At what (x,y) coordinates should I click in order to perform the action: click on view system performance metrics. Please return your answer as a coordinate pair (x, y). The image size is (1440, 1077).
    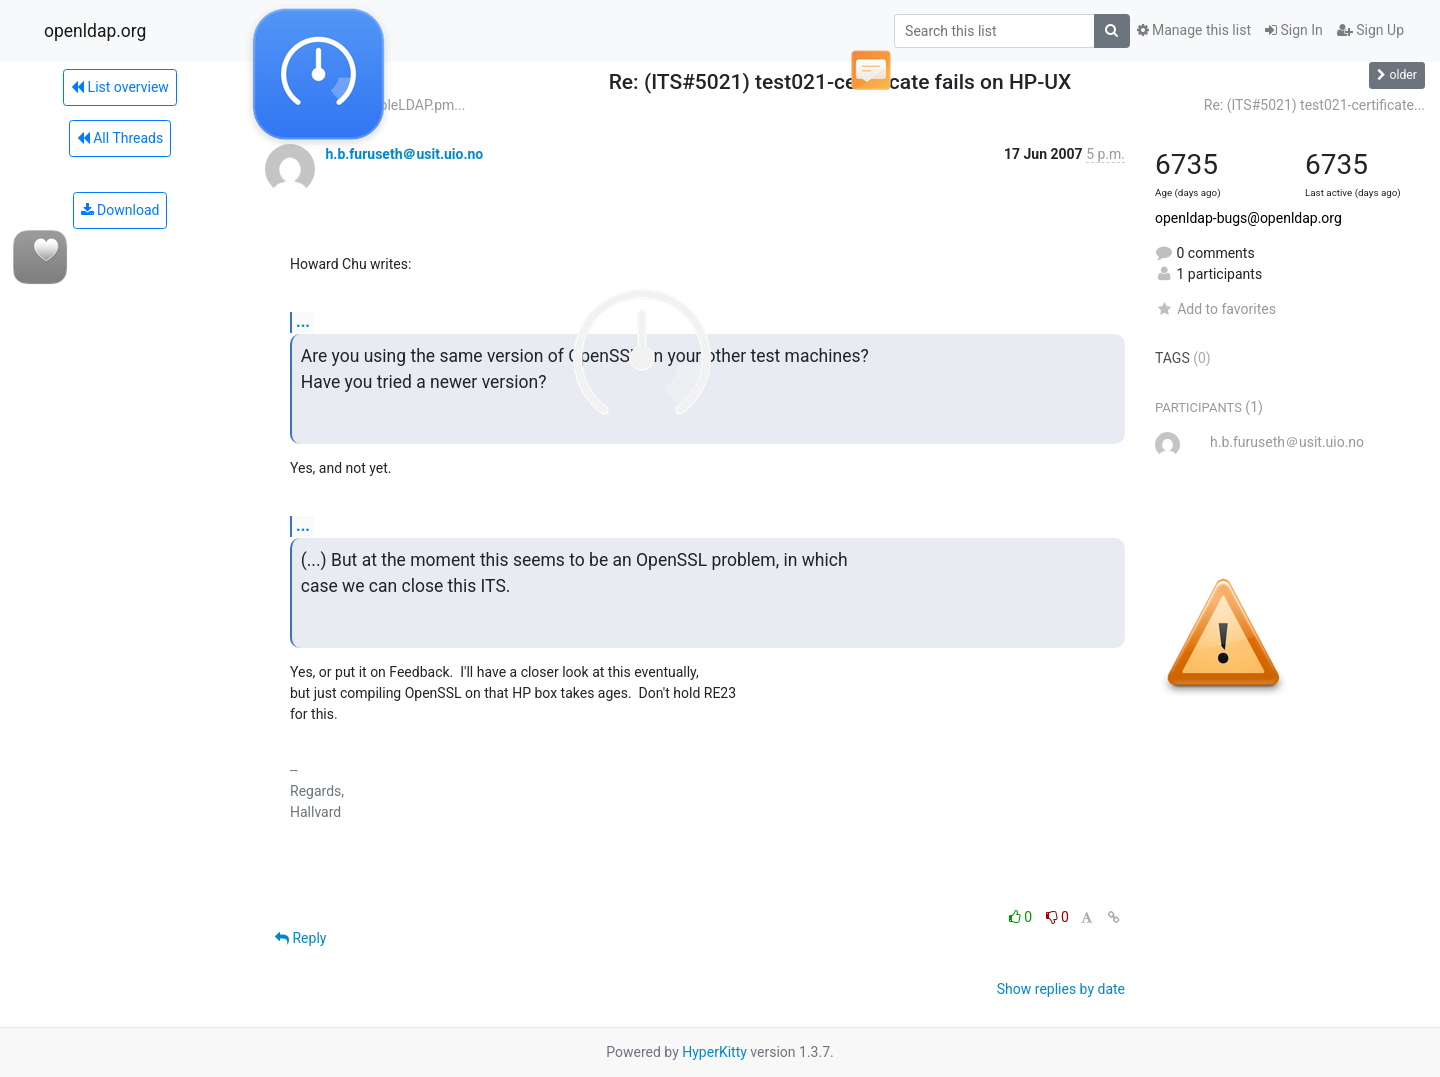
    Looking at the image, I should click on (642, 352).